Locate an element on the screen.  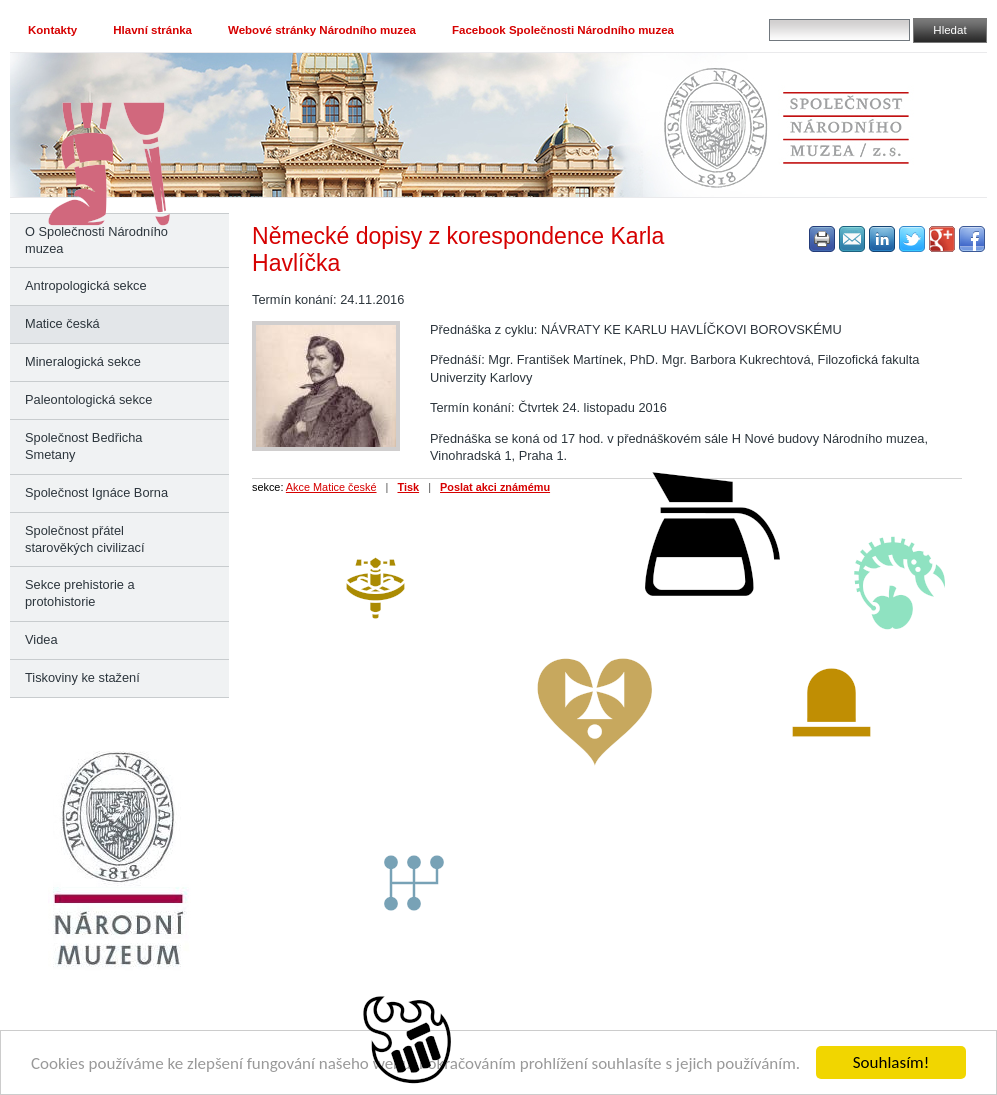
indicates a deceased character or game over state is located at coordinates (831, 702).